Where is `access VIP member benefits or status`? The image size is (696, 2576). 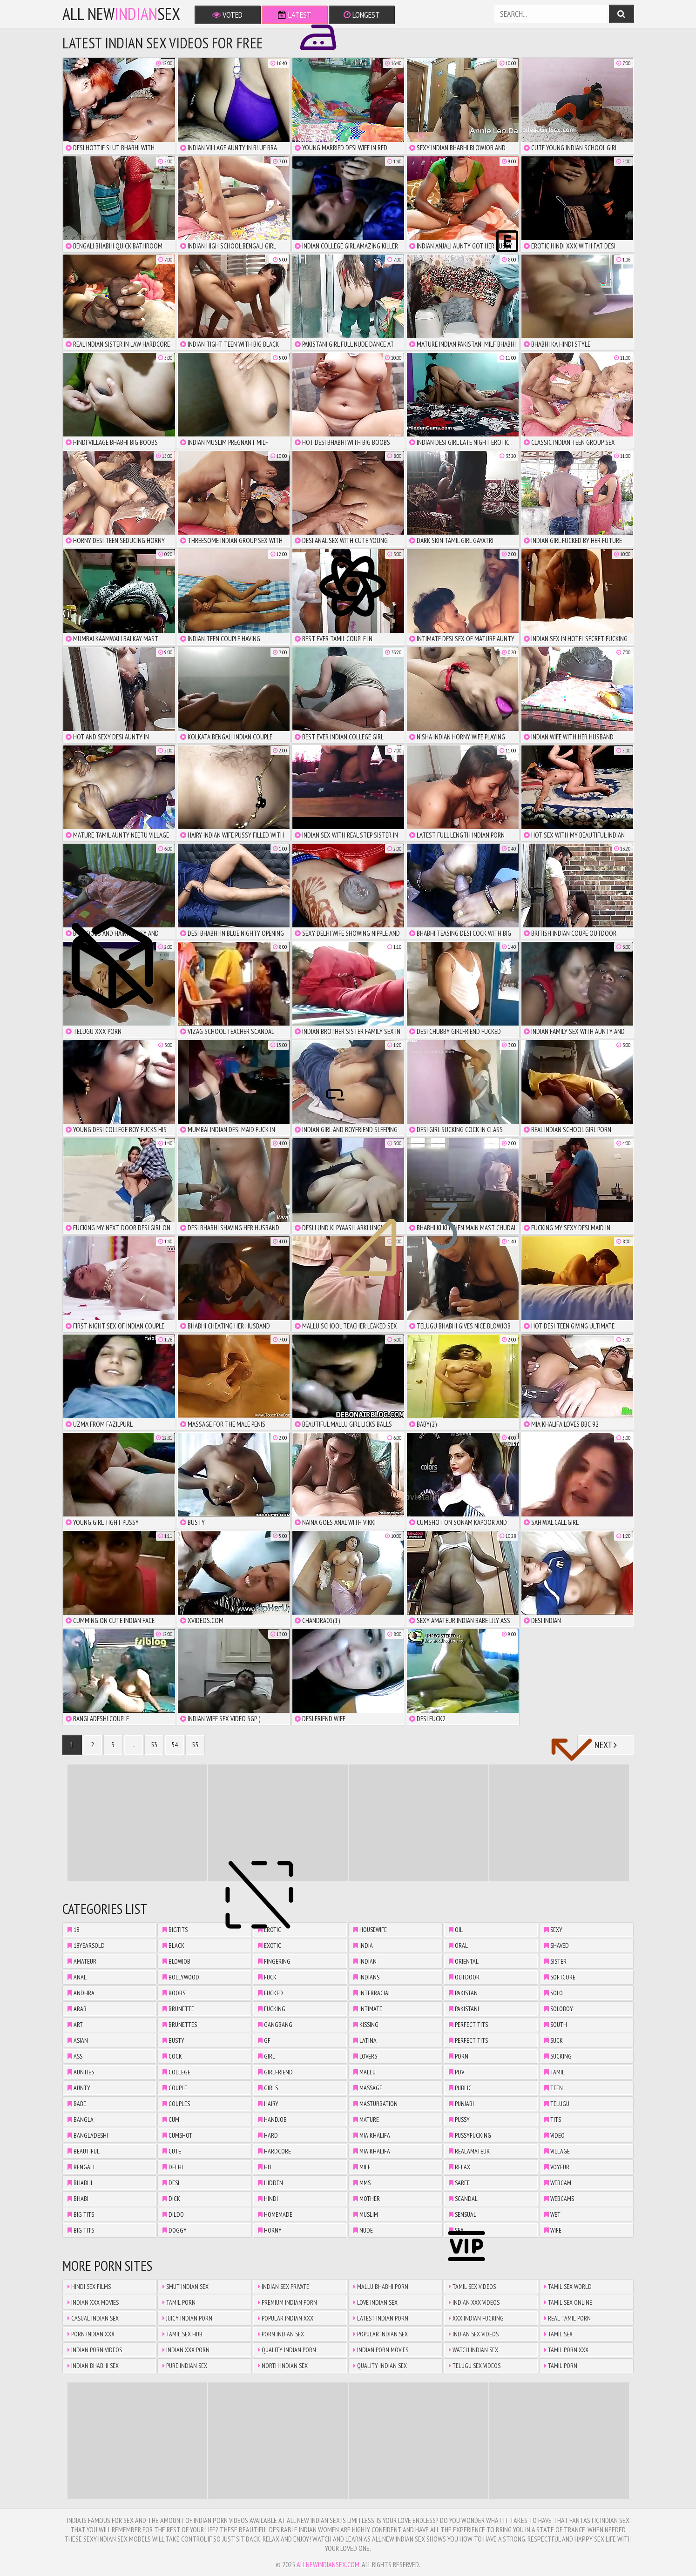 access VIP member benefits or status is located at coordinates (466, 2246).